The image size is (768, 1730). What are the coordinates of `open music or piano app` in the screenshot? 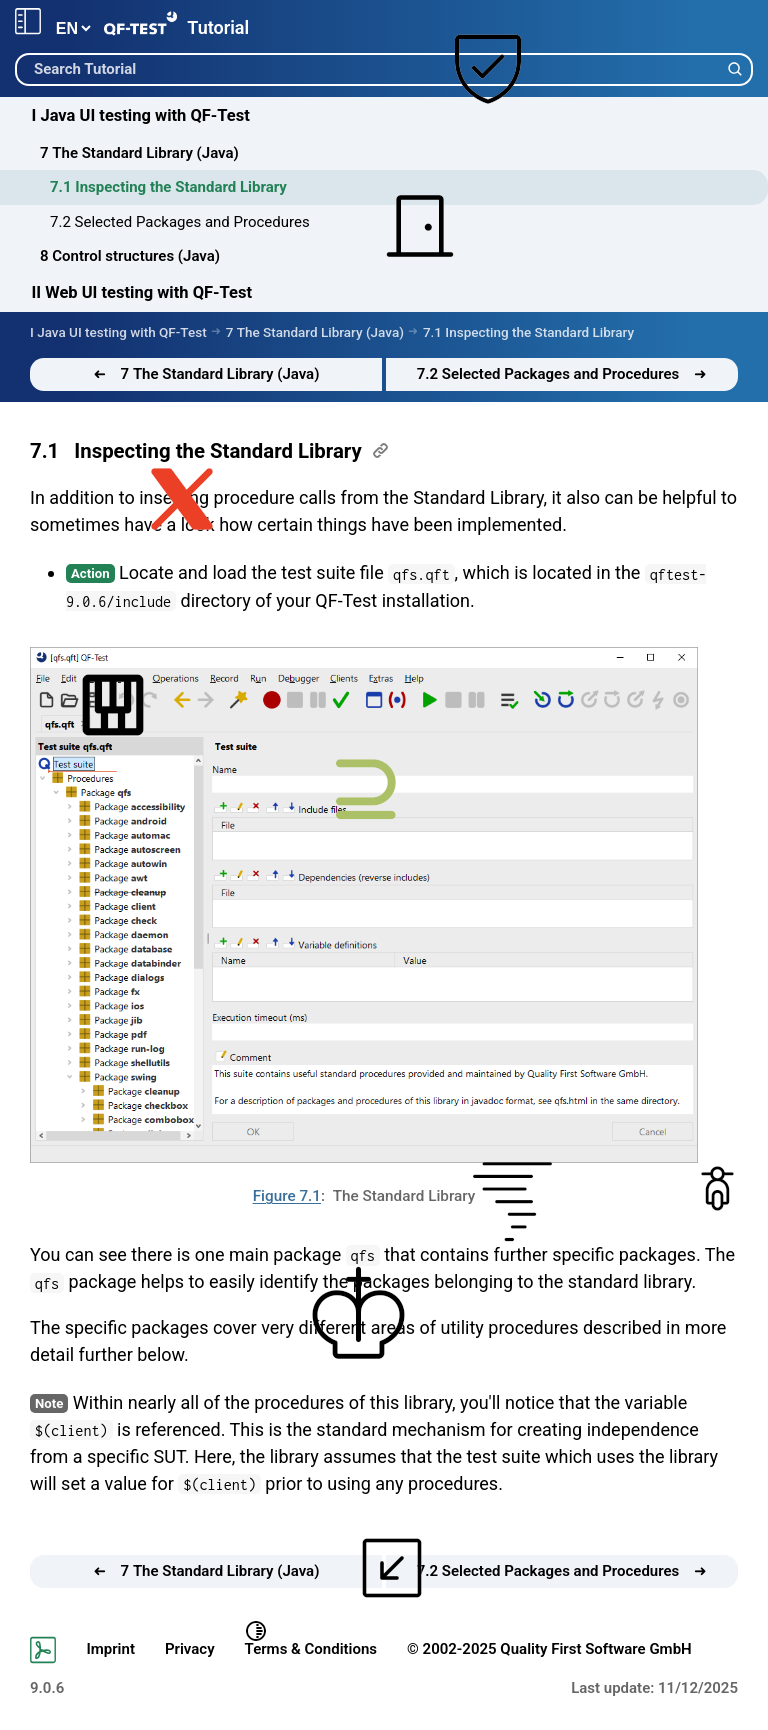 It's located at (113, 705).